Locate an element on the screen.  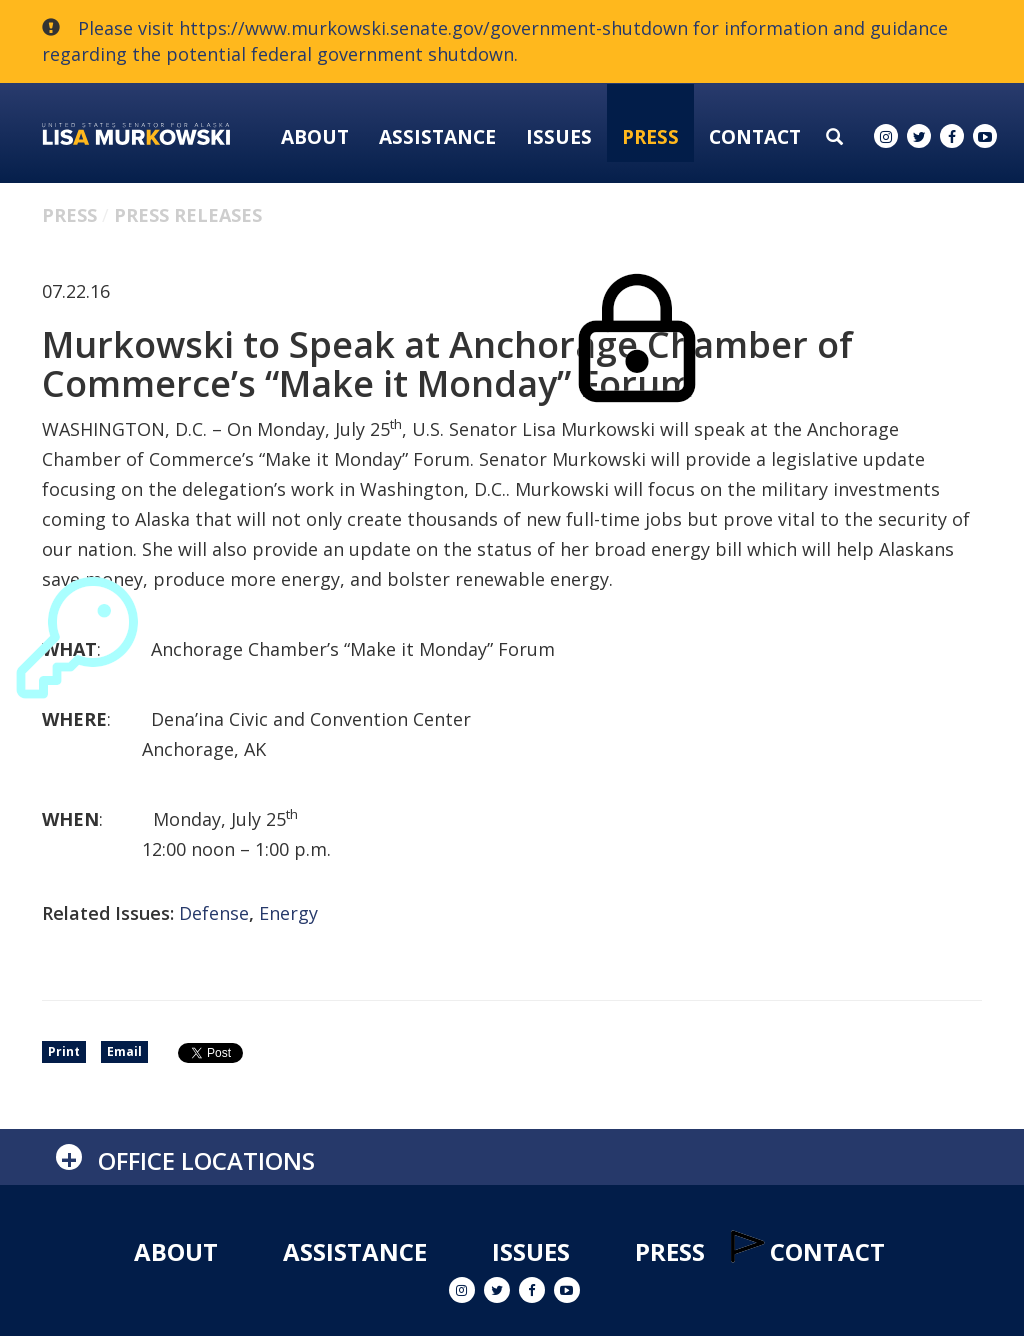
flag or mark an important item is located at coordinates (744, 1246).